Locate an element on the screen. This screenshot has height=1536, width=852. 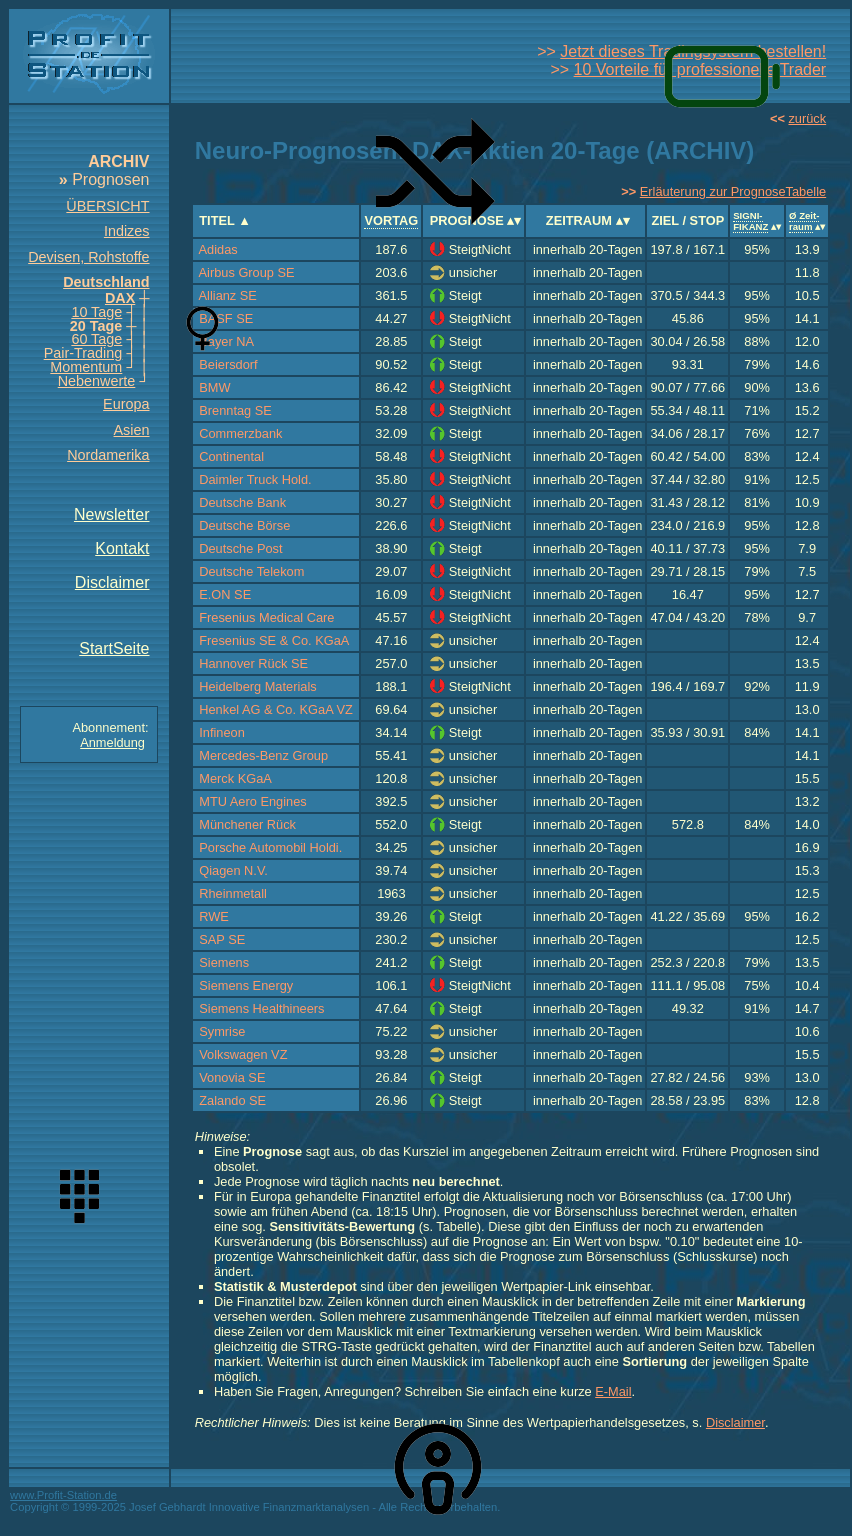
open apple podcasts app is located at coordinates (438, 1467).